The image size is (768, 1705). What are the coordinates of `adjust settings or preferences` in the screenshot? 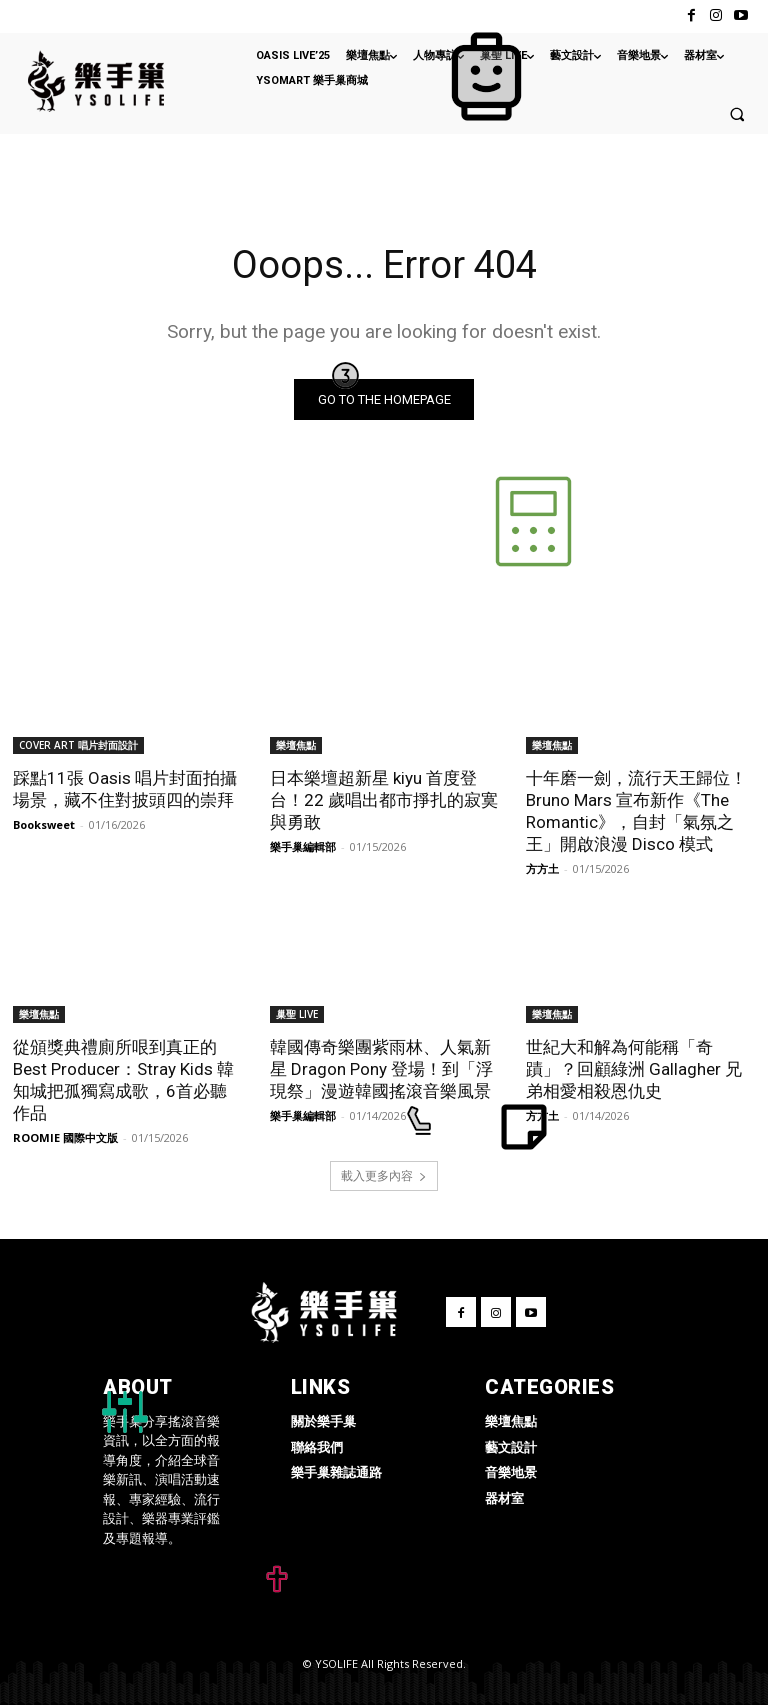 It's located at (125, 1412).